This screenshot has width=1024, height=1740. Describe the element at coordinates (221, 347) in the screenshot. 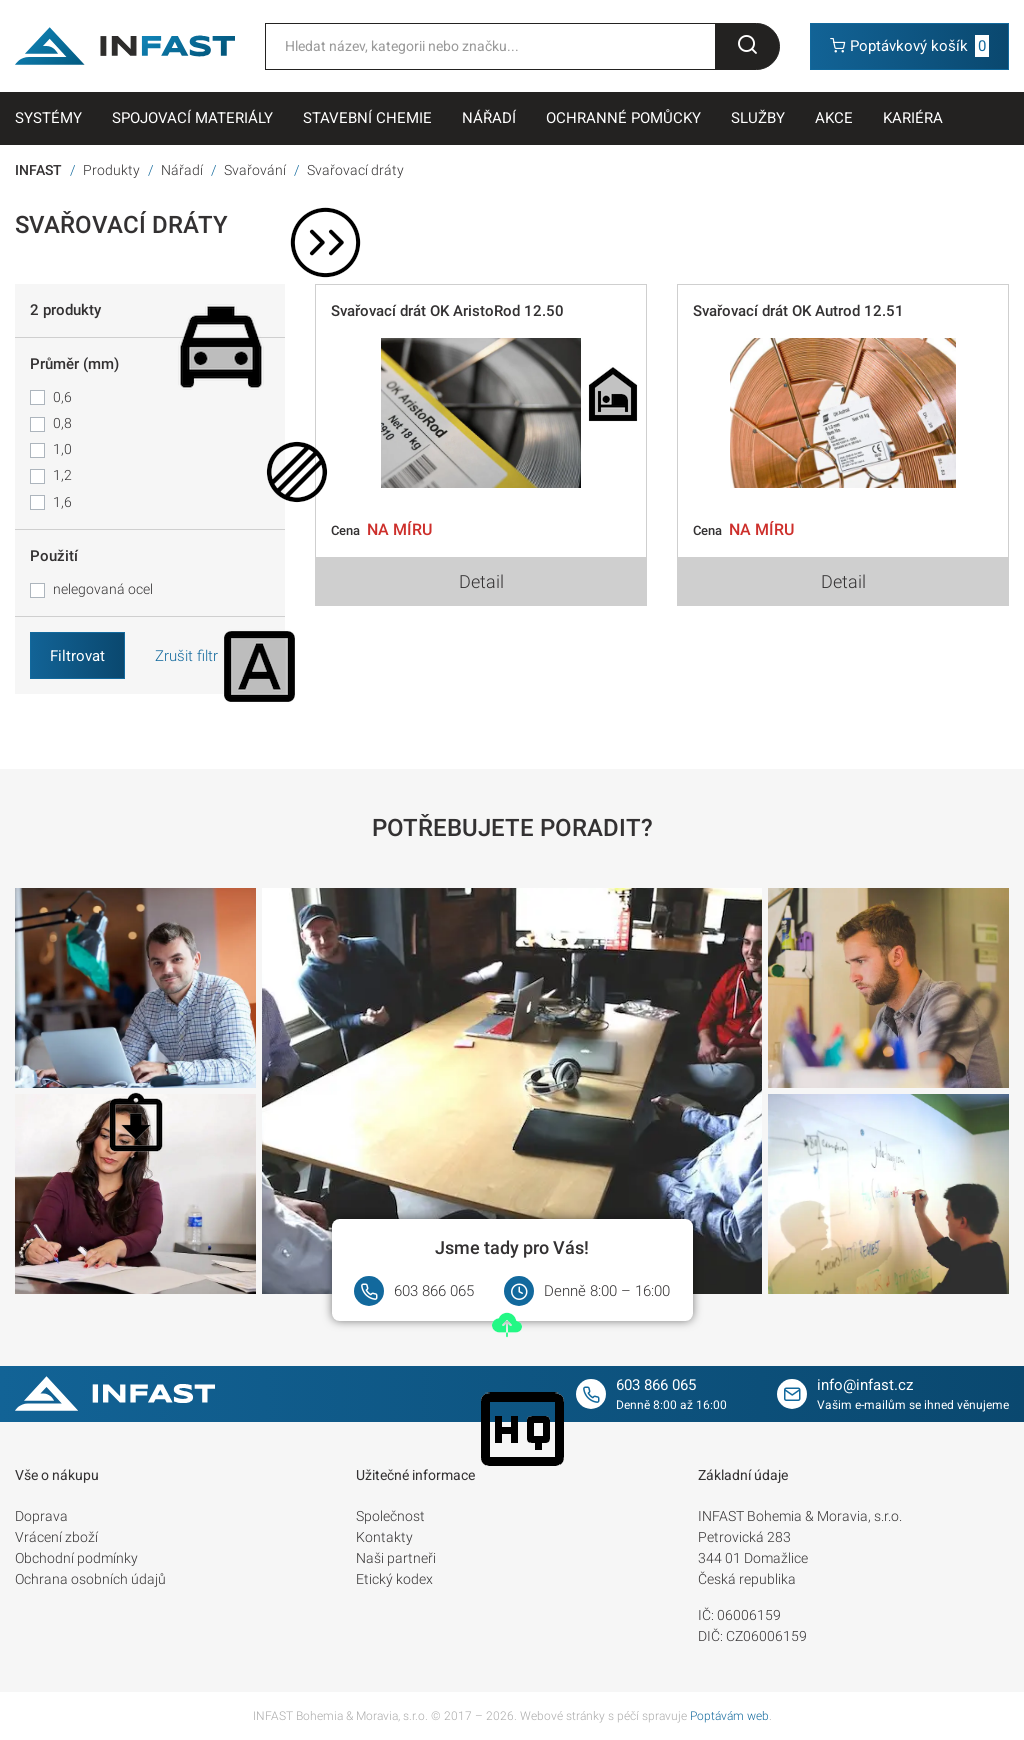

I see `request a taxi or rideshare` at that location.